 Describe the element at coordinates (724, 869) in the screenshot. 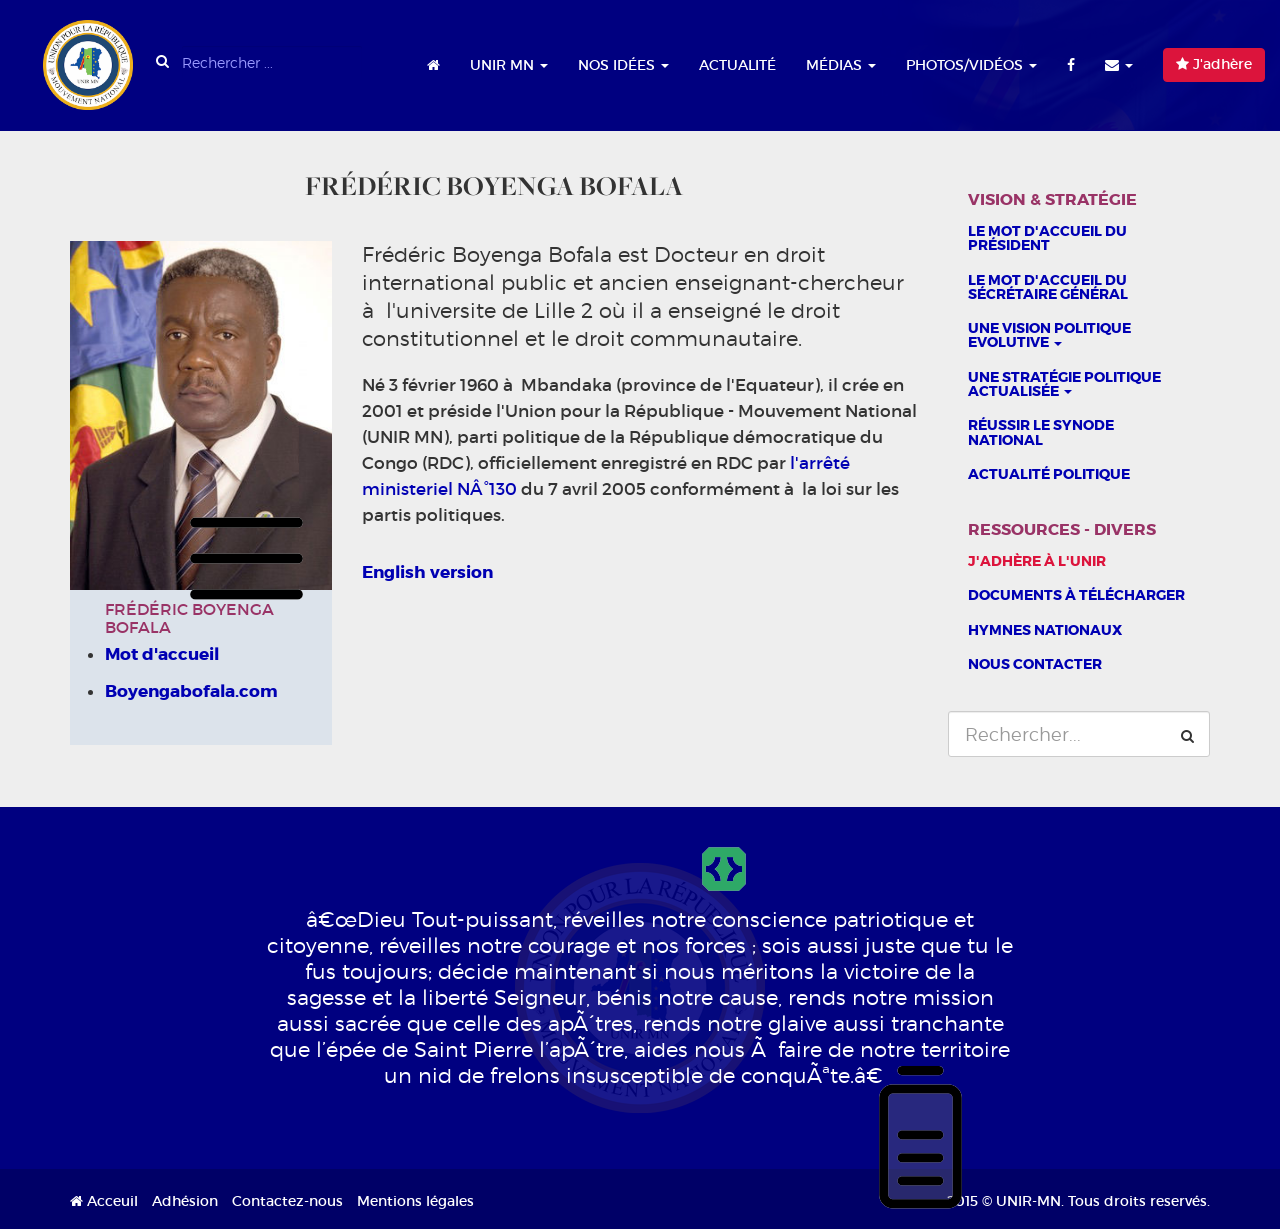

I see `indicates active developer badge status on Discord` at that location.